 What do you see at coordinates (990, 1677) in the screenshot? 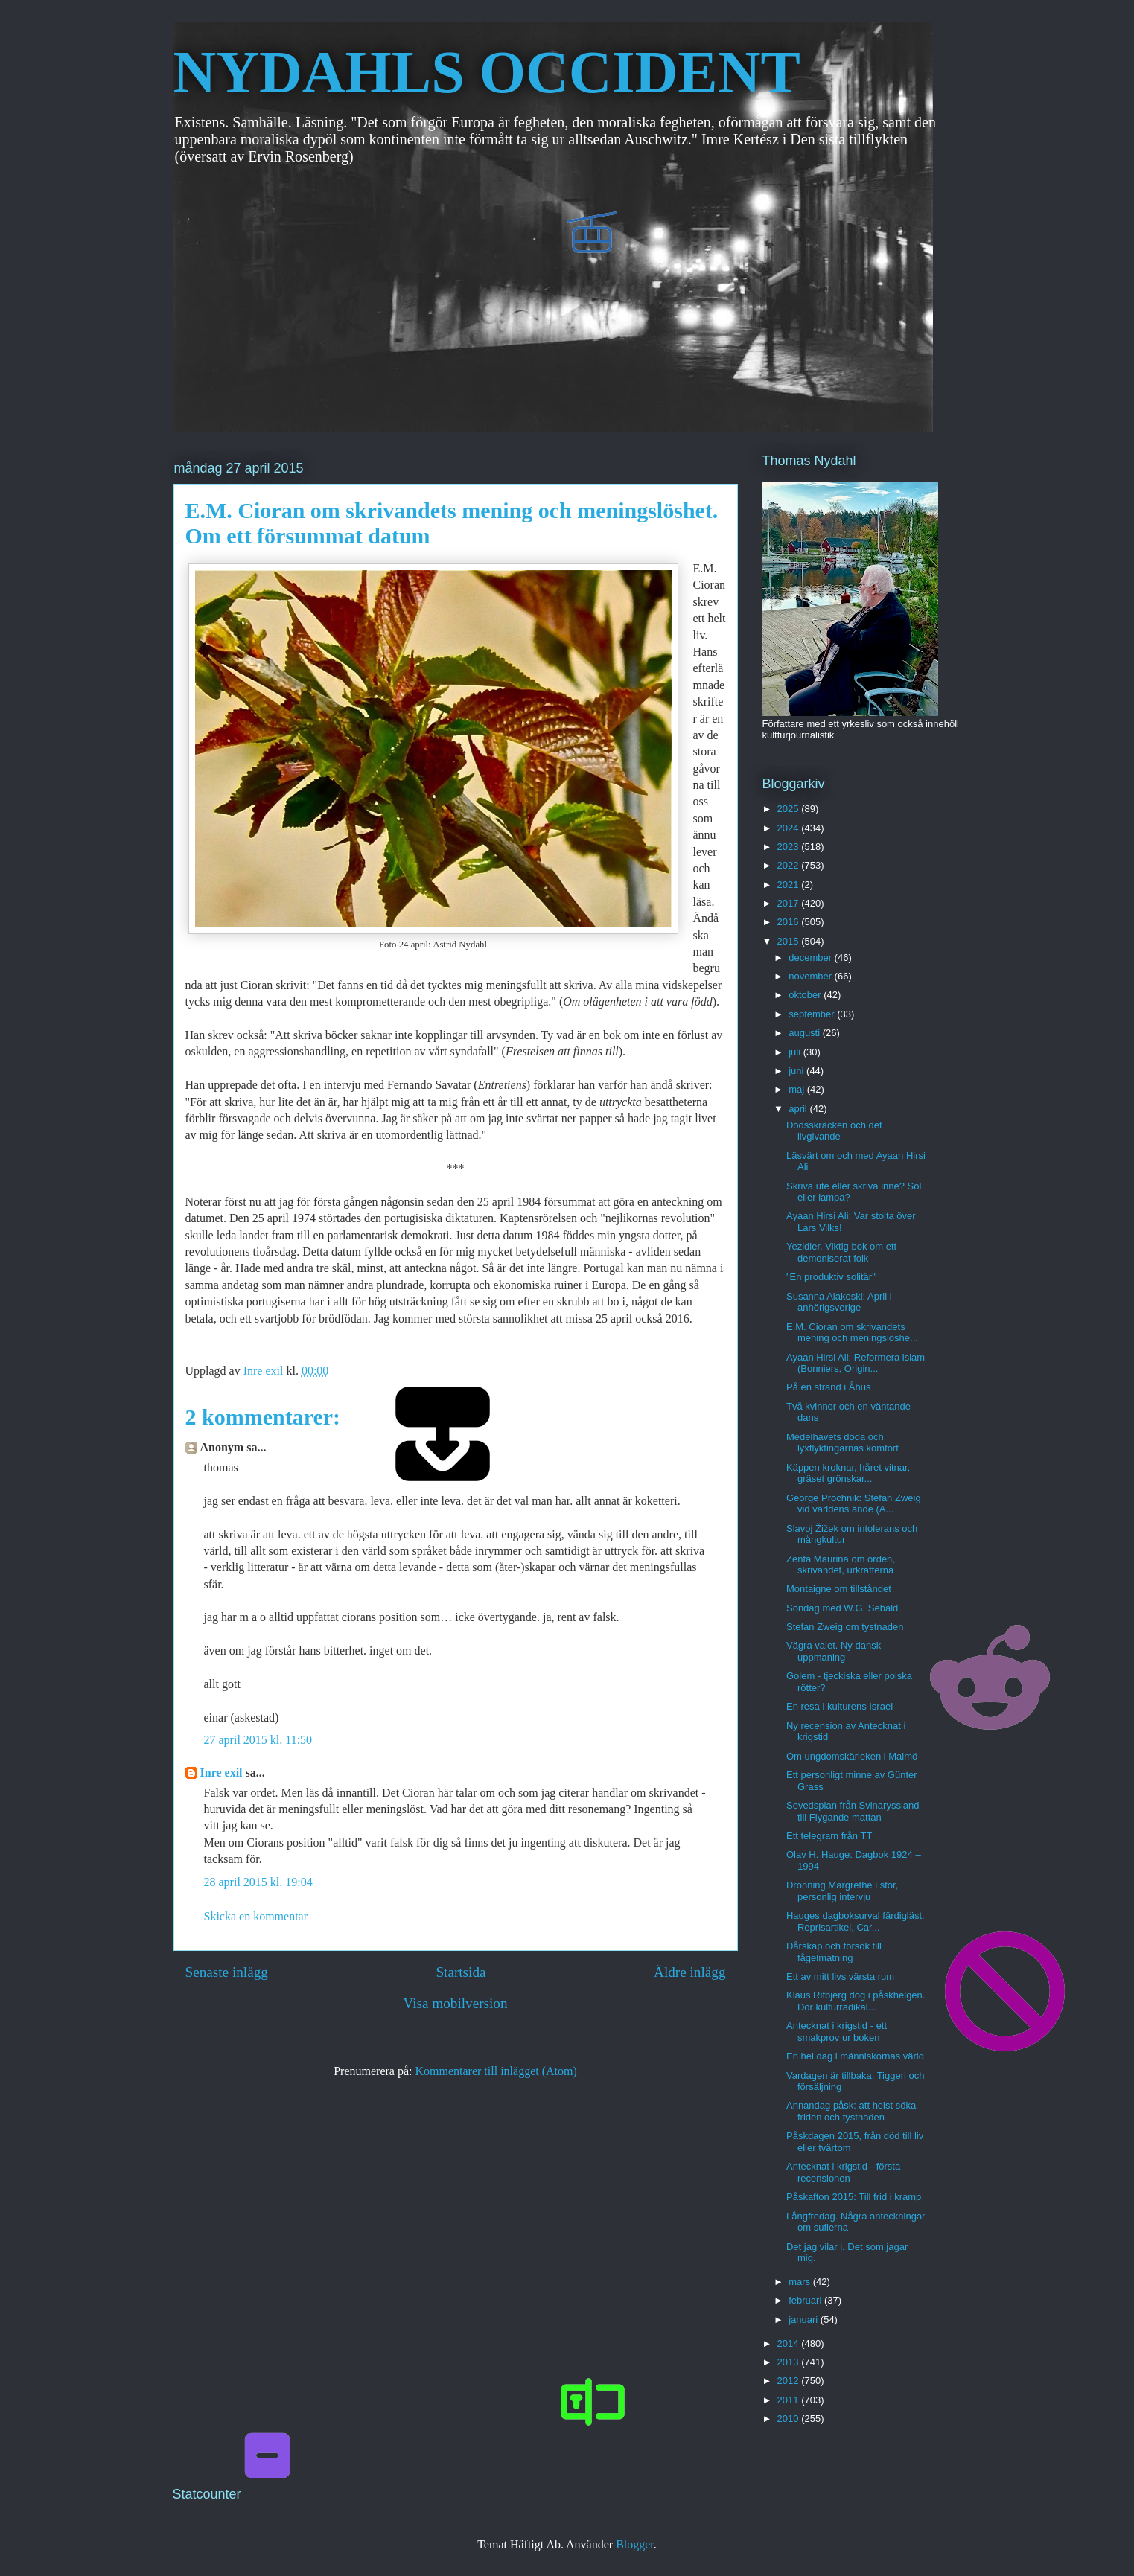
I see `open the reddit app` at bounding box center [990, 1677].